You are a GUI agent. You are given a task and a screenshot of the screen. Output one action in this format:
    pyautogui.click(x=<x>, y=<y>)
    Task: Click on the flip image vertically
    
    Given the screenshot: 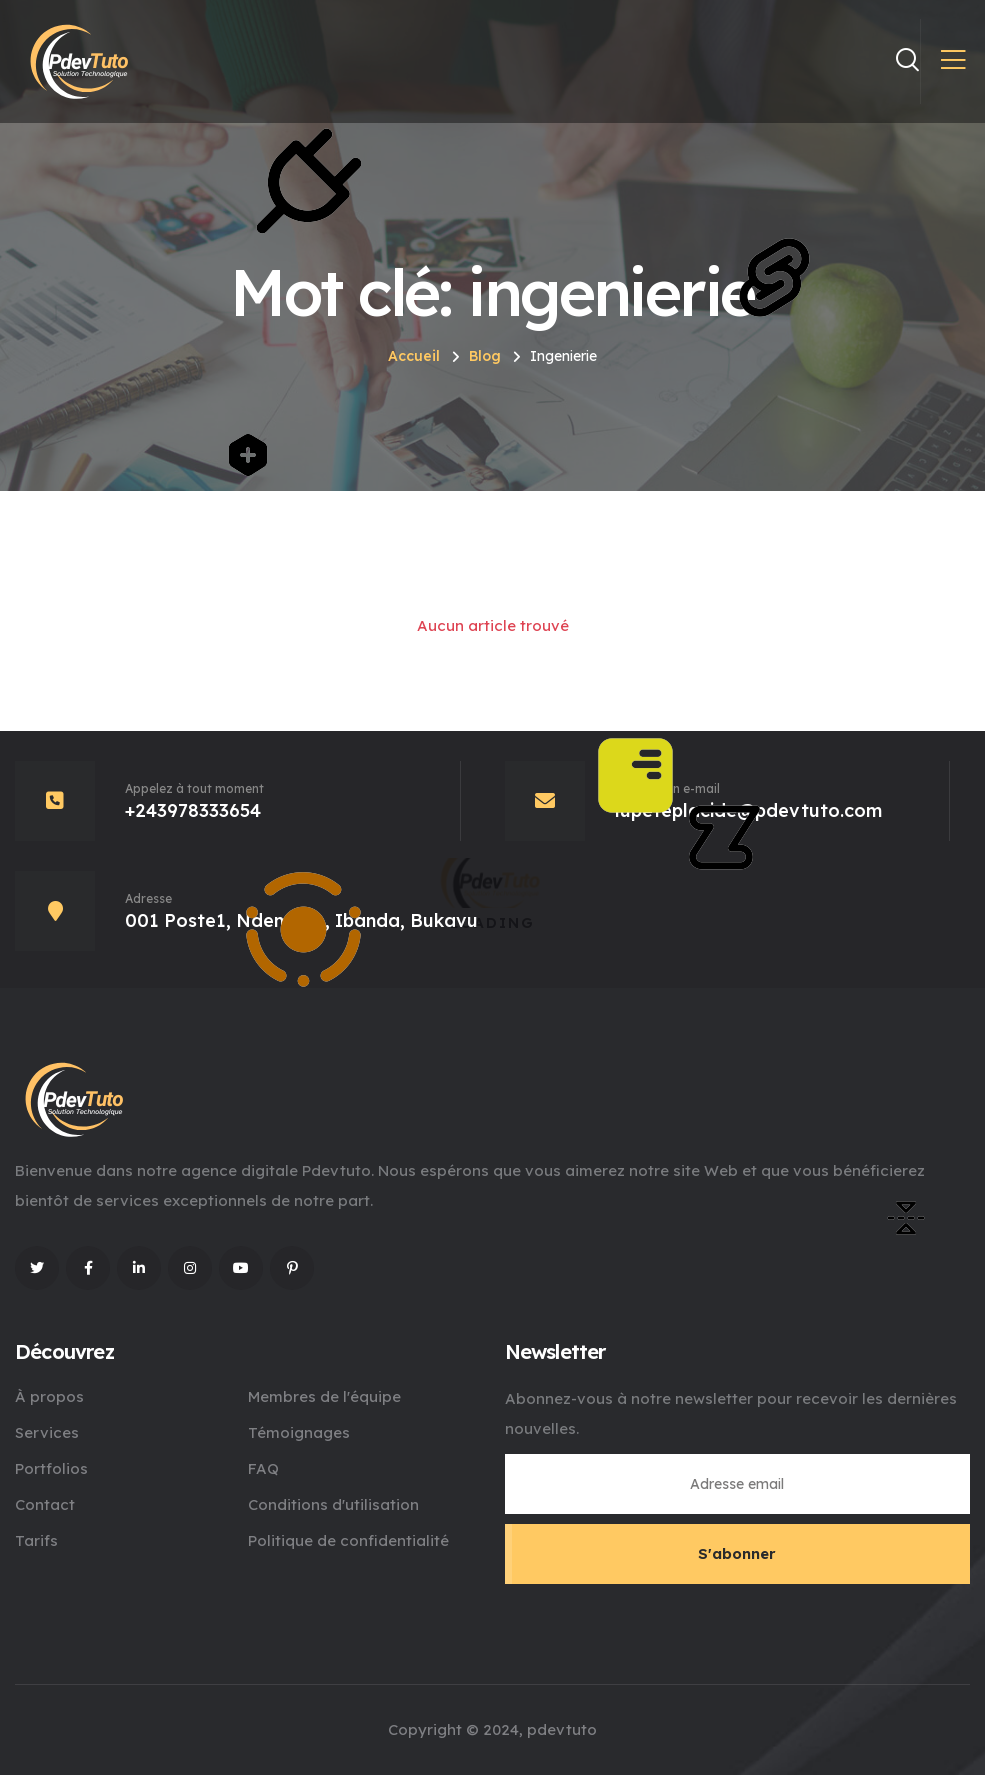 What is the action you would take?
    pyautogui.click(x=906, y=1218)
    